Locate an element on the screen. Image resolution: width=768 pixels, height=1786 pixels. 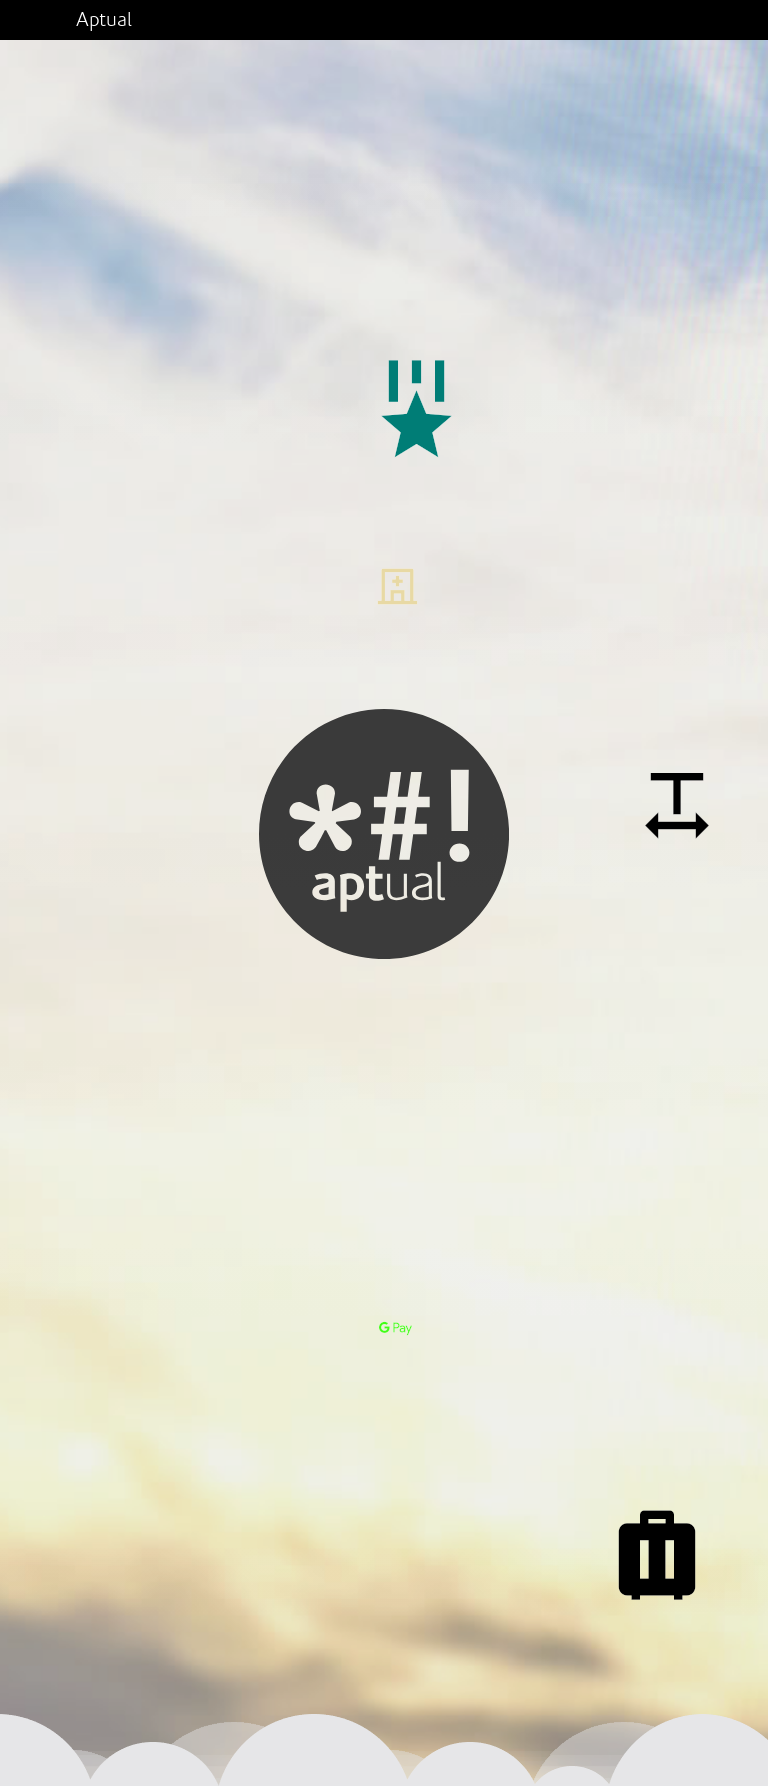
pay with google pay is located at coordinates (395, 1328).